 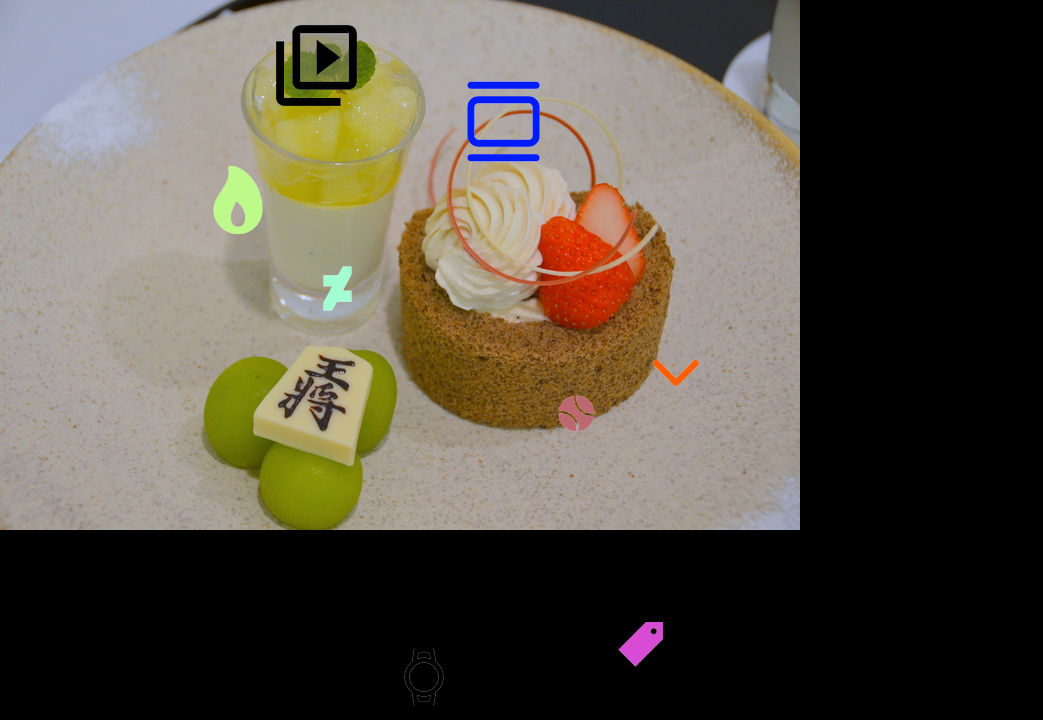 I want to click on expand a dropdown menu or collapsed section, so click(x=676, y=373).